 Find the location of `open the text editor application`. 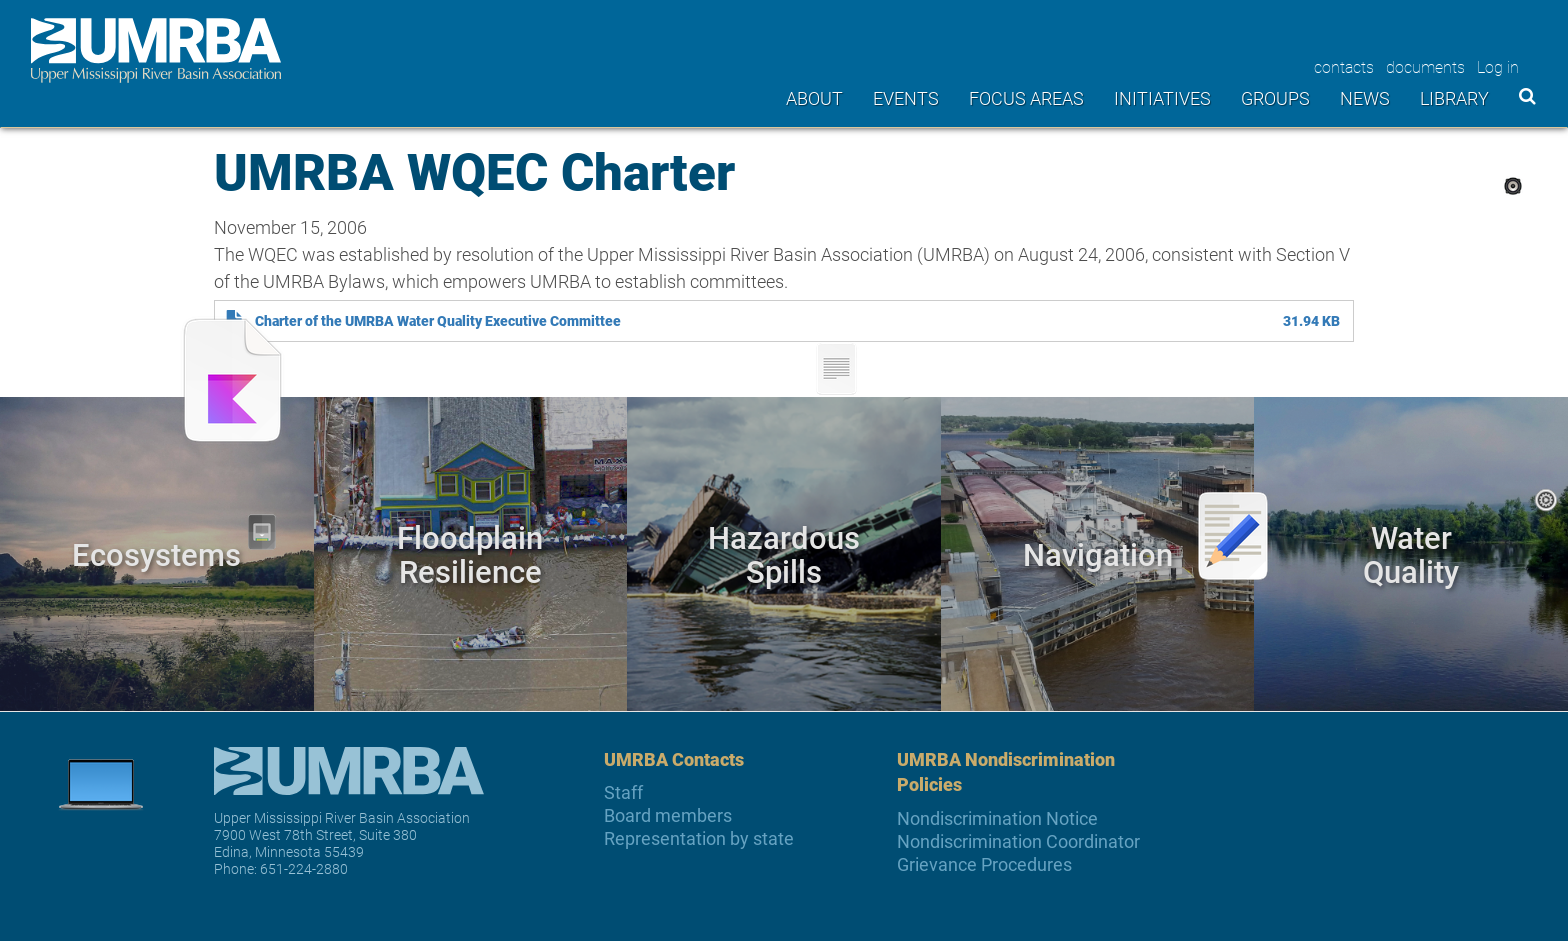

open the text editor application is located at coordinates (1233, 536).